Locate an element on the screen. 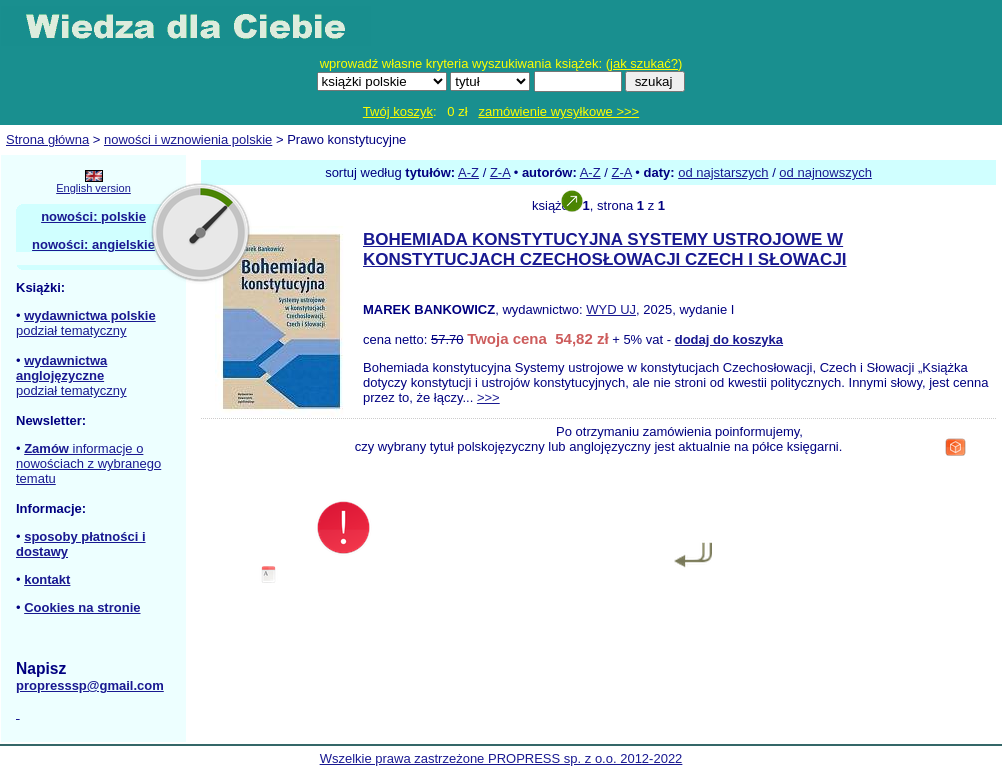 This screenshot has height=771, width=1002. indicates a warning or alert requiring attention is located at coordinates (343, 527).